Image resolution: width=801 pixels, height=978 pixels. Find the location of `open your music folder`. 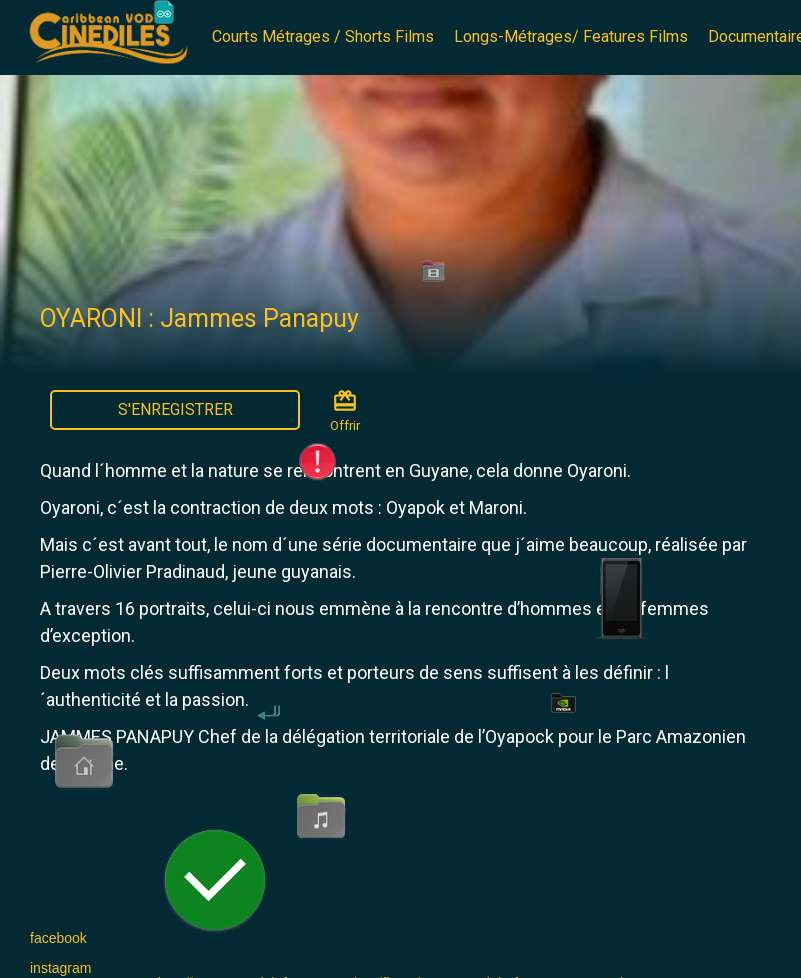

open your music folder is located at coordinates (321, 816).